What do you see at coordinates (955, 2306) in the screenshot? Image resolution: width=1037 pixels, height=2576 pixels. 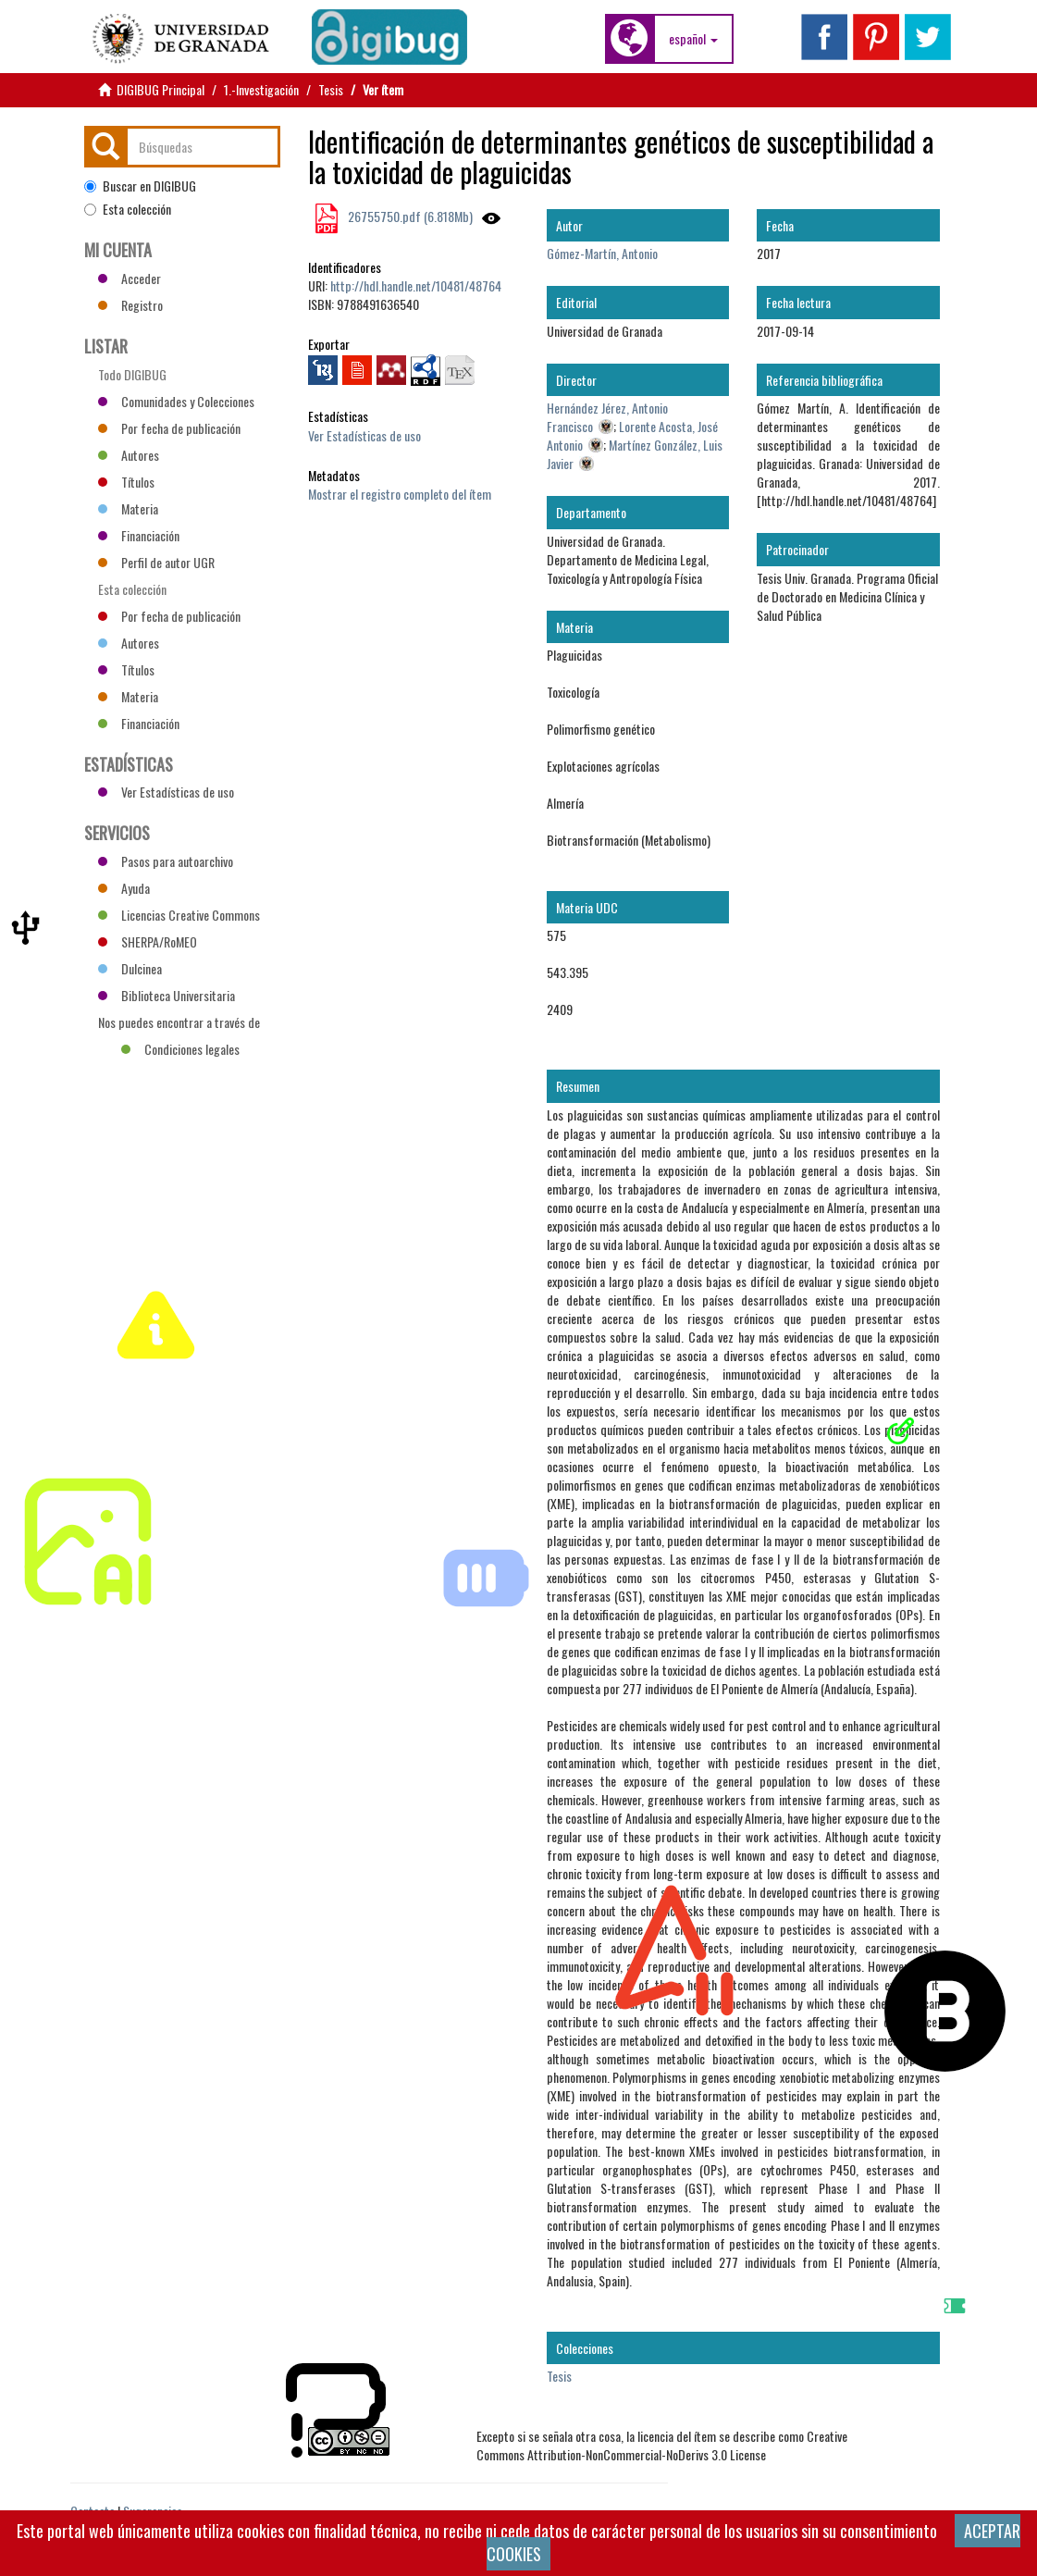 I see `view your tickets or passes` at bounding box center [955, 2306].